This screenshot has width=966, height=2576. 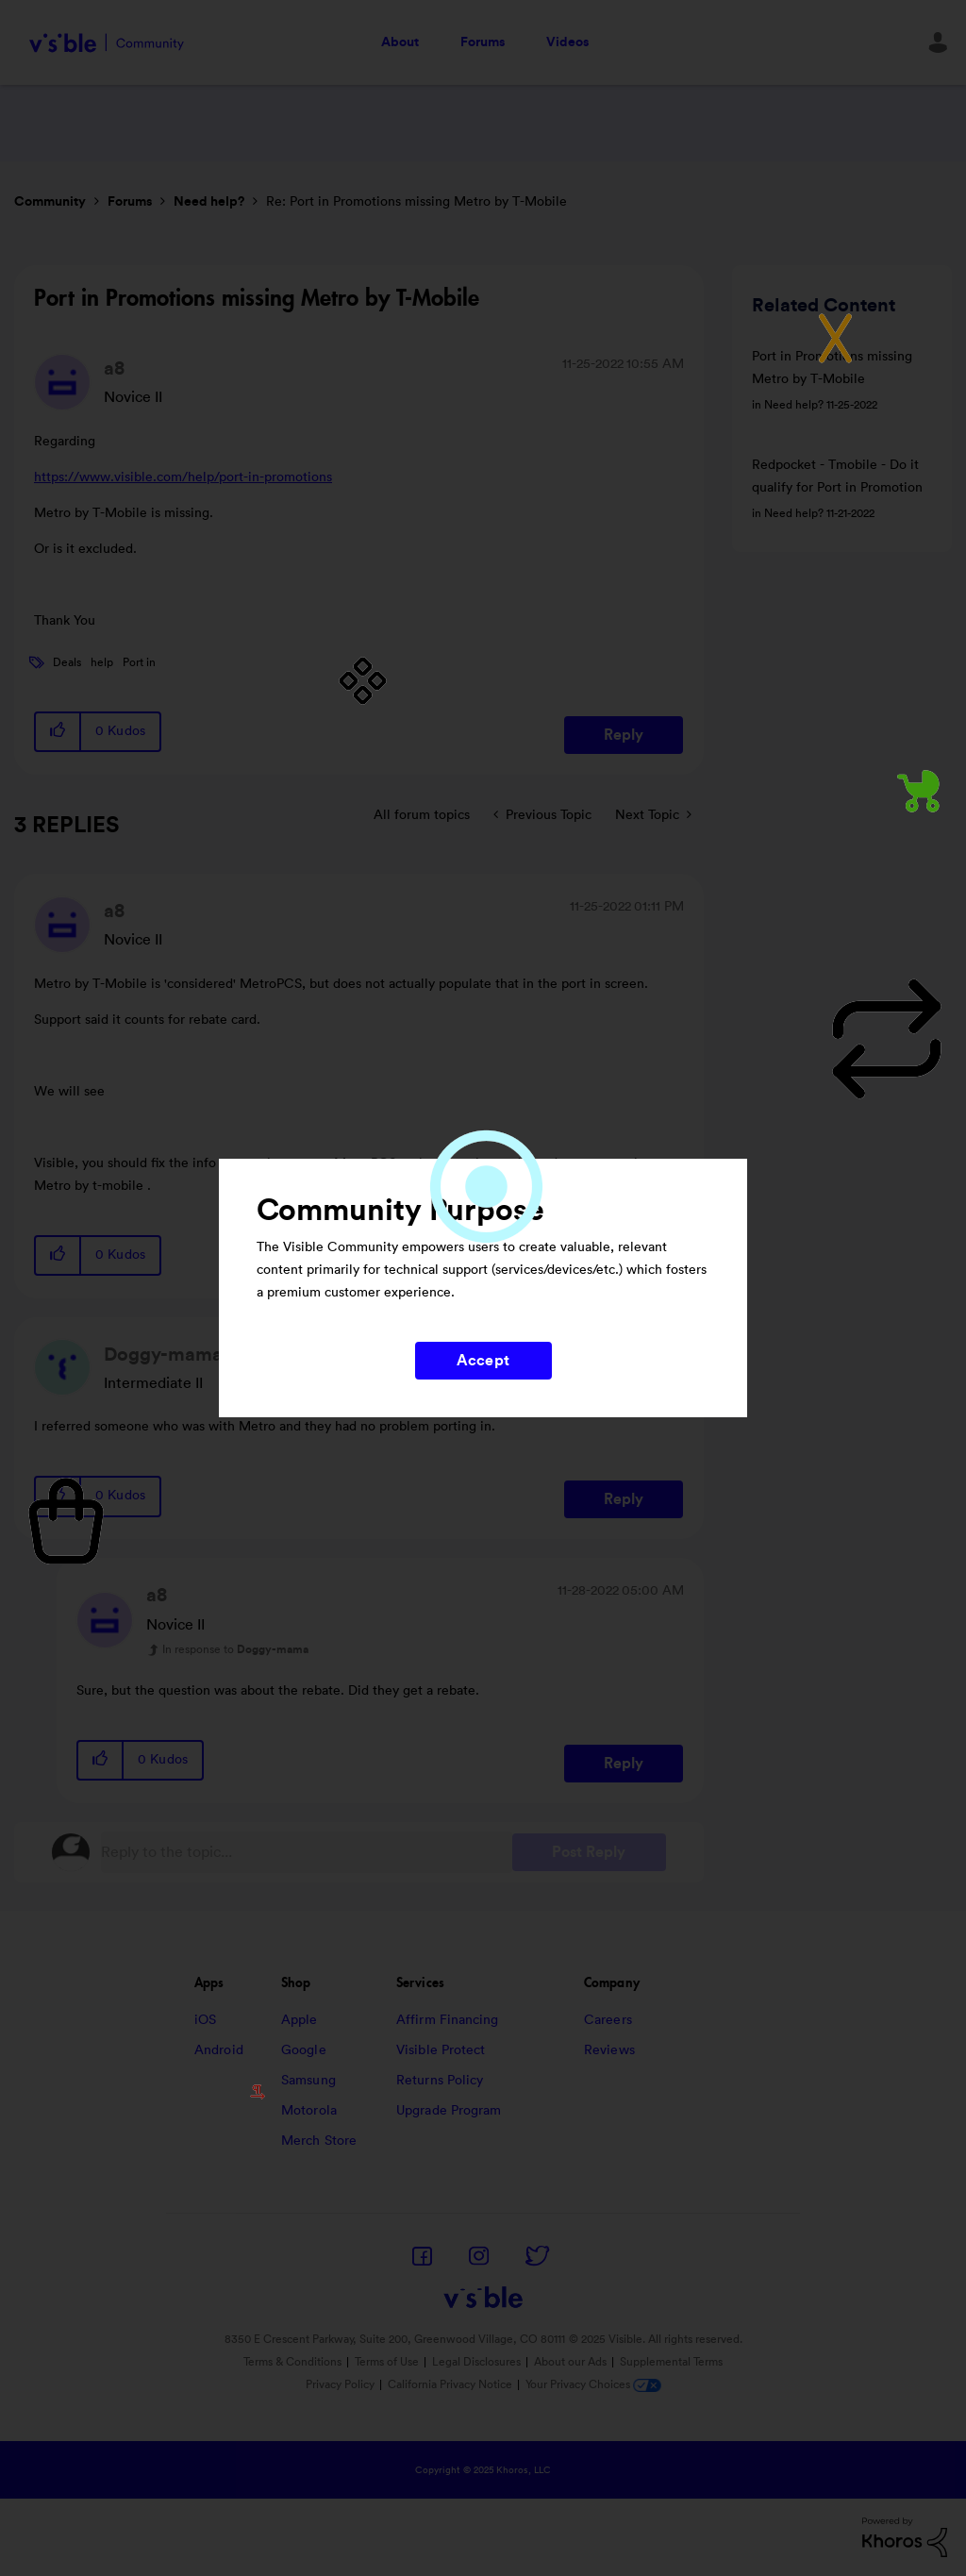 I want to click on access baby or parenting-related features, so click(x=920, y=791).